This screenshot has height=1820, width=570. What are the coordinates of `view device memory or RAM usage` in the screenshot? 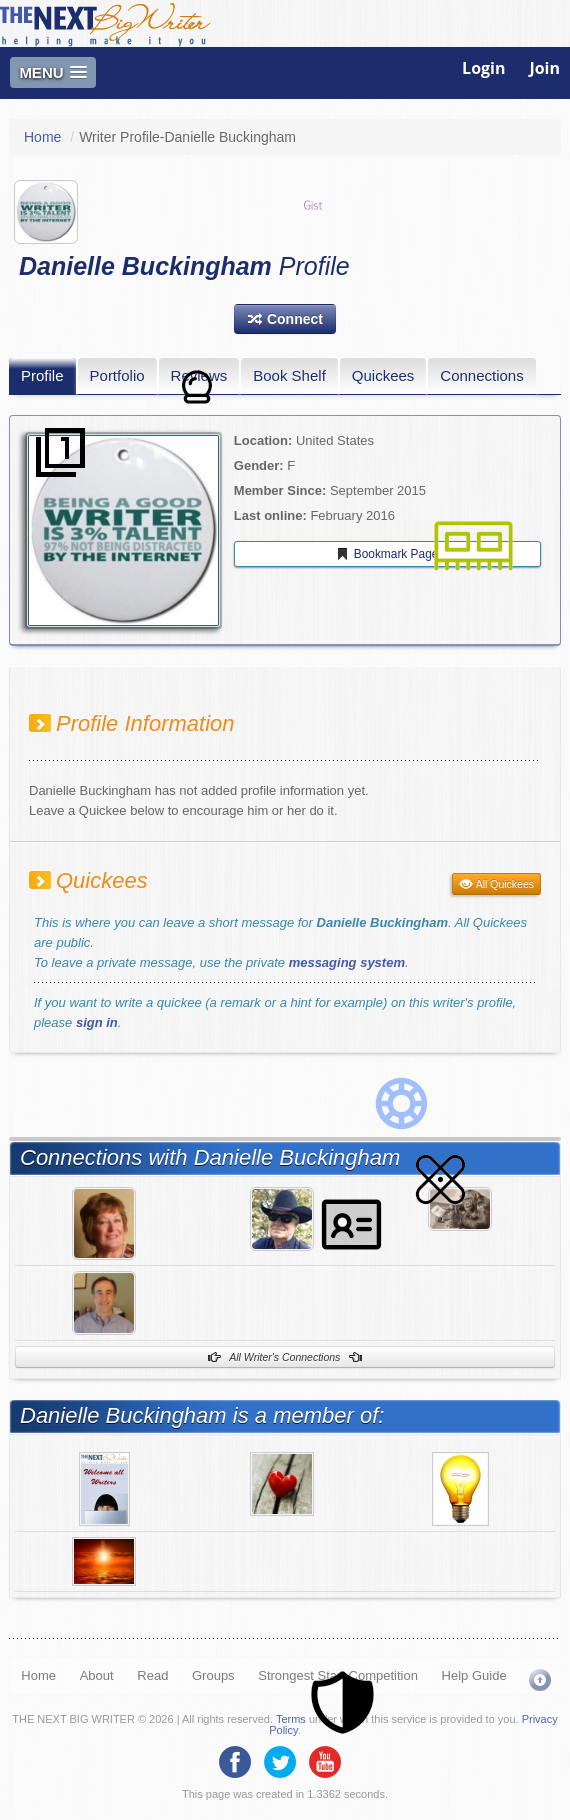 It's located at (473, 544).